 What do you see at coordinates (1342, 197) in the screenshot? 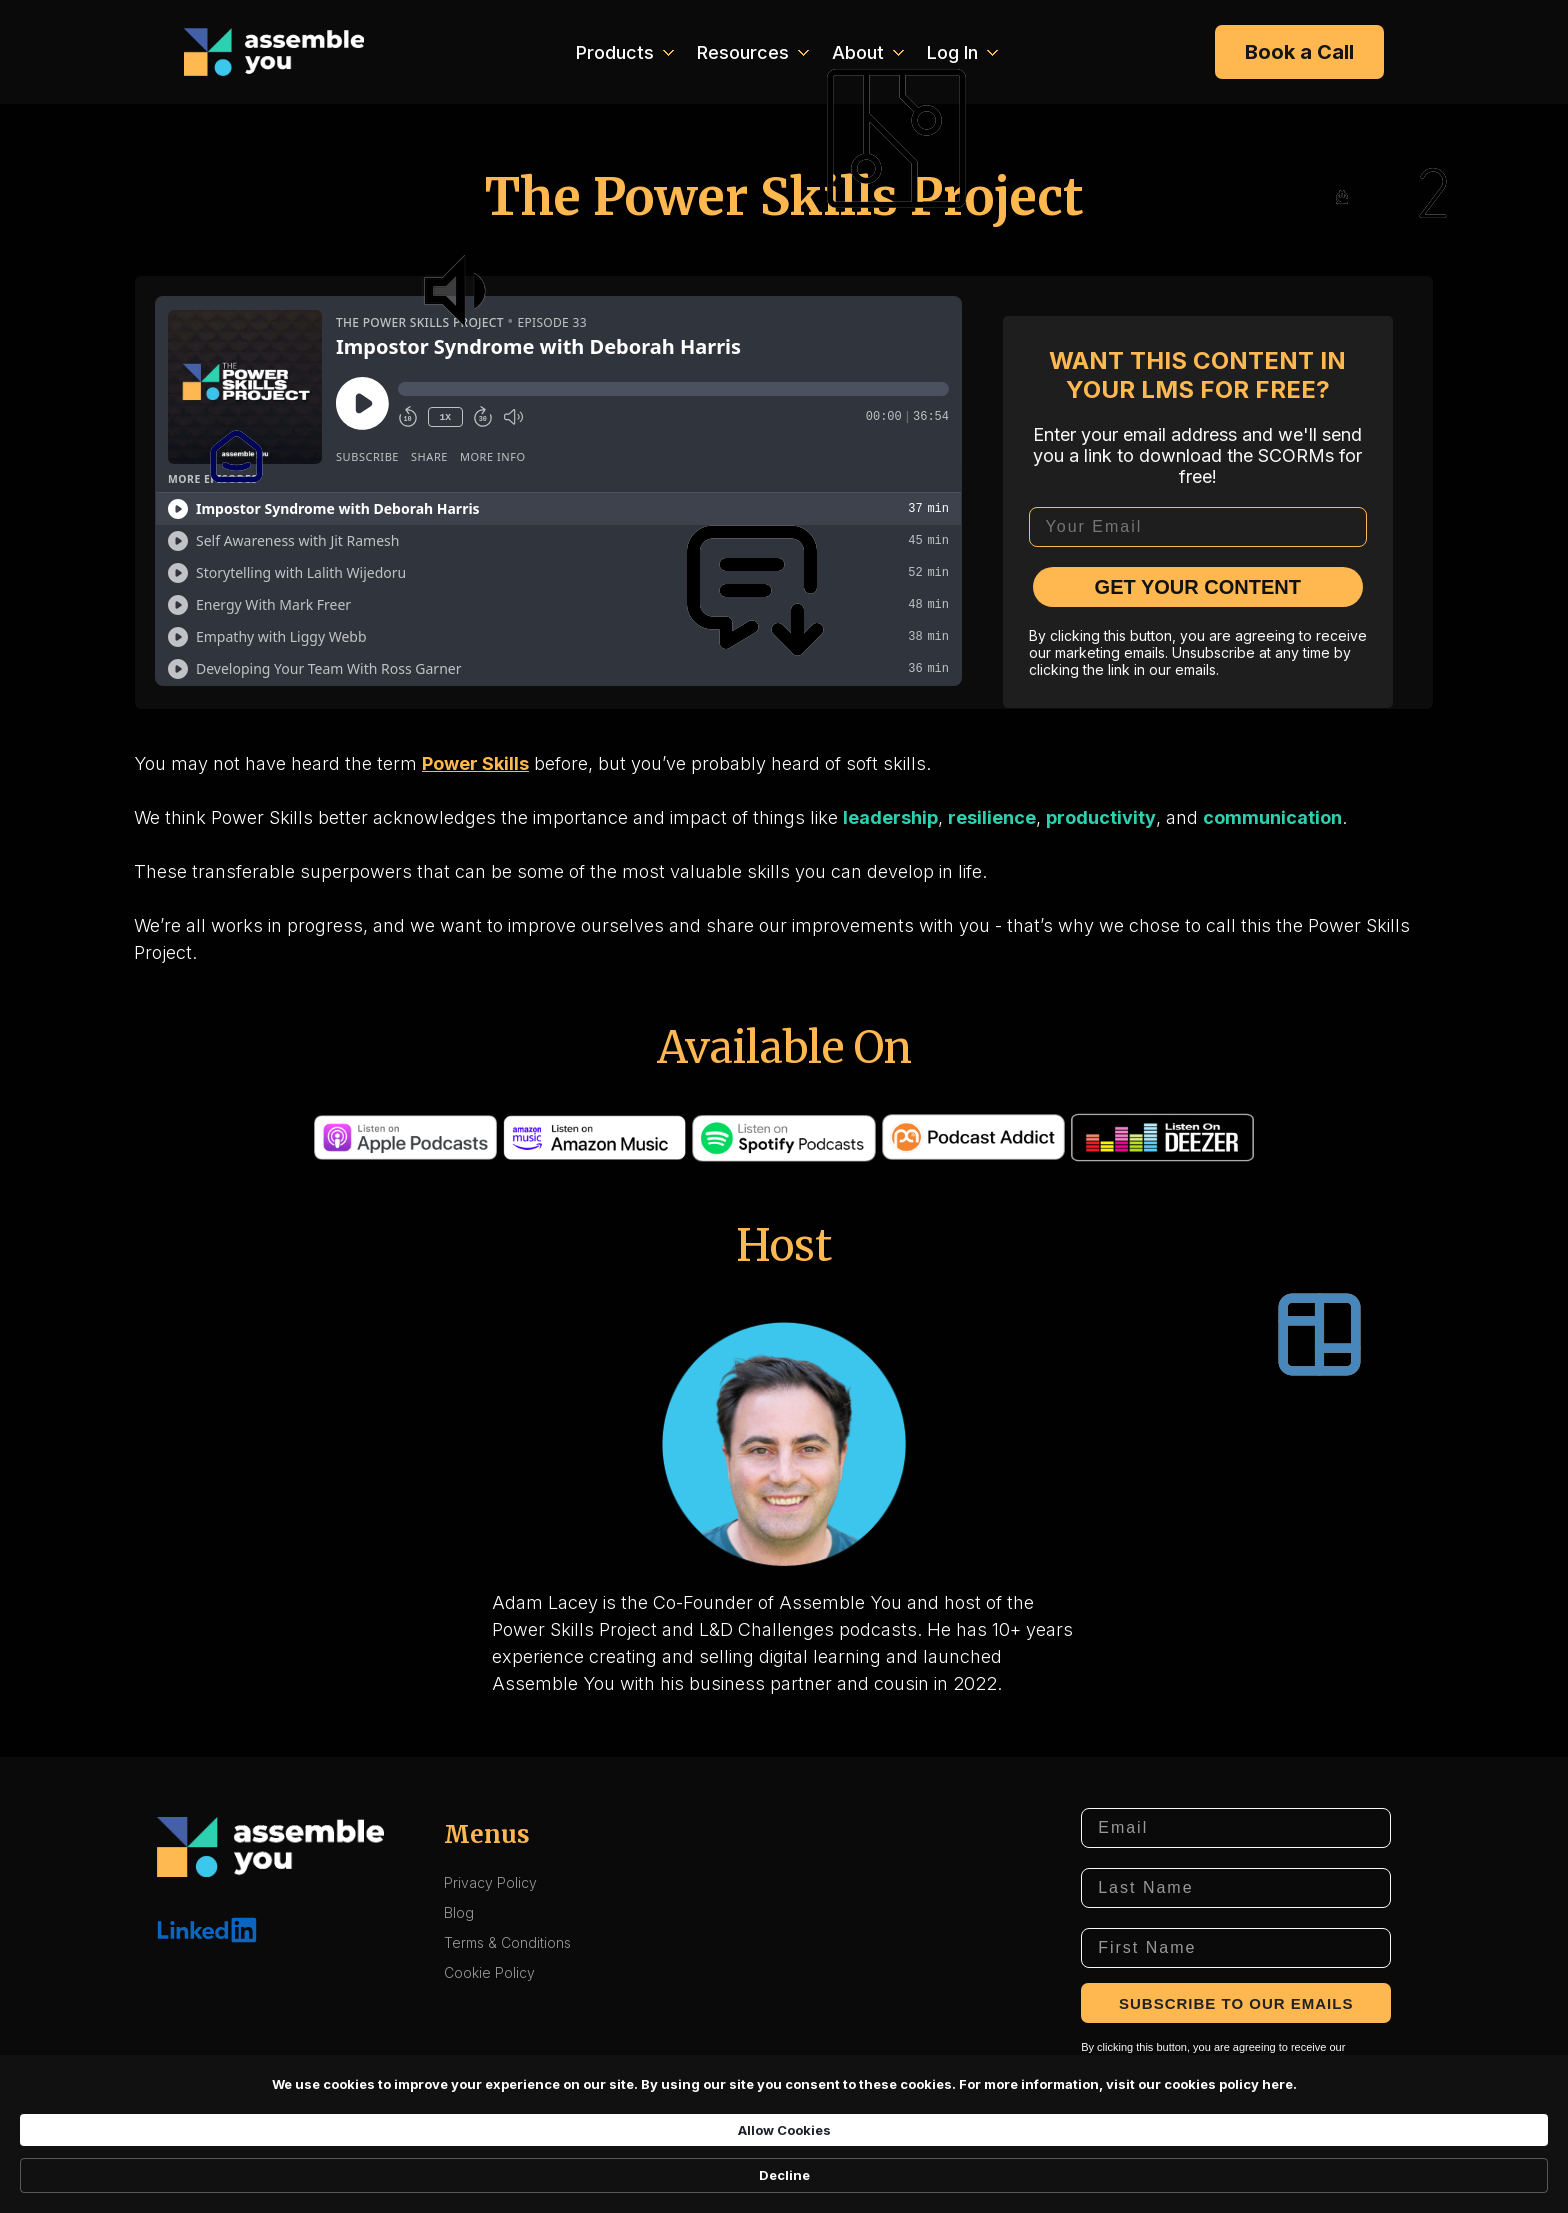
I see `indicates Georgian lari currency` at bounding box center [1342, 197].